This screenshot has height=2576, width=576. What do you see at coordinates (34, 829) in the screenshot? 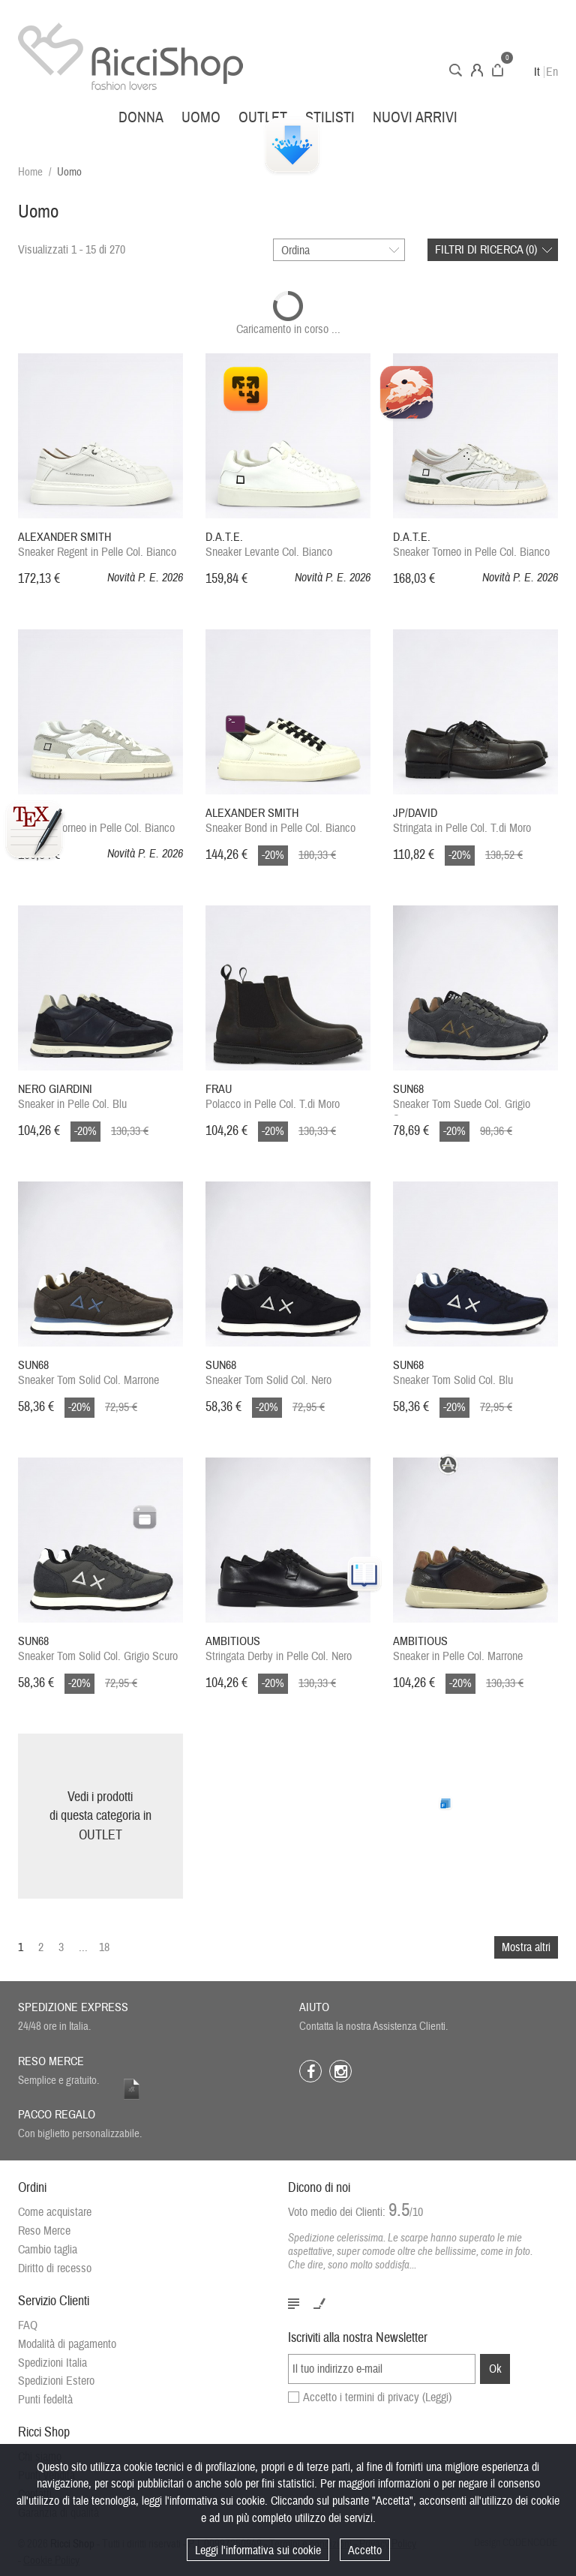
I see `open texstudio latex editor` at bounding box center [34, 829].